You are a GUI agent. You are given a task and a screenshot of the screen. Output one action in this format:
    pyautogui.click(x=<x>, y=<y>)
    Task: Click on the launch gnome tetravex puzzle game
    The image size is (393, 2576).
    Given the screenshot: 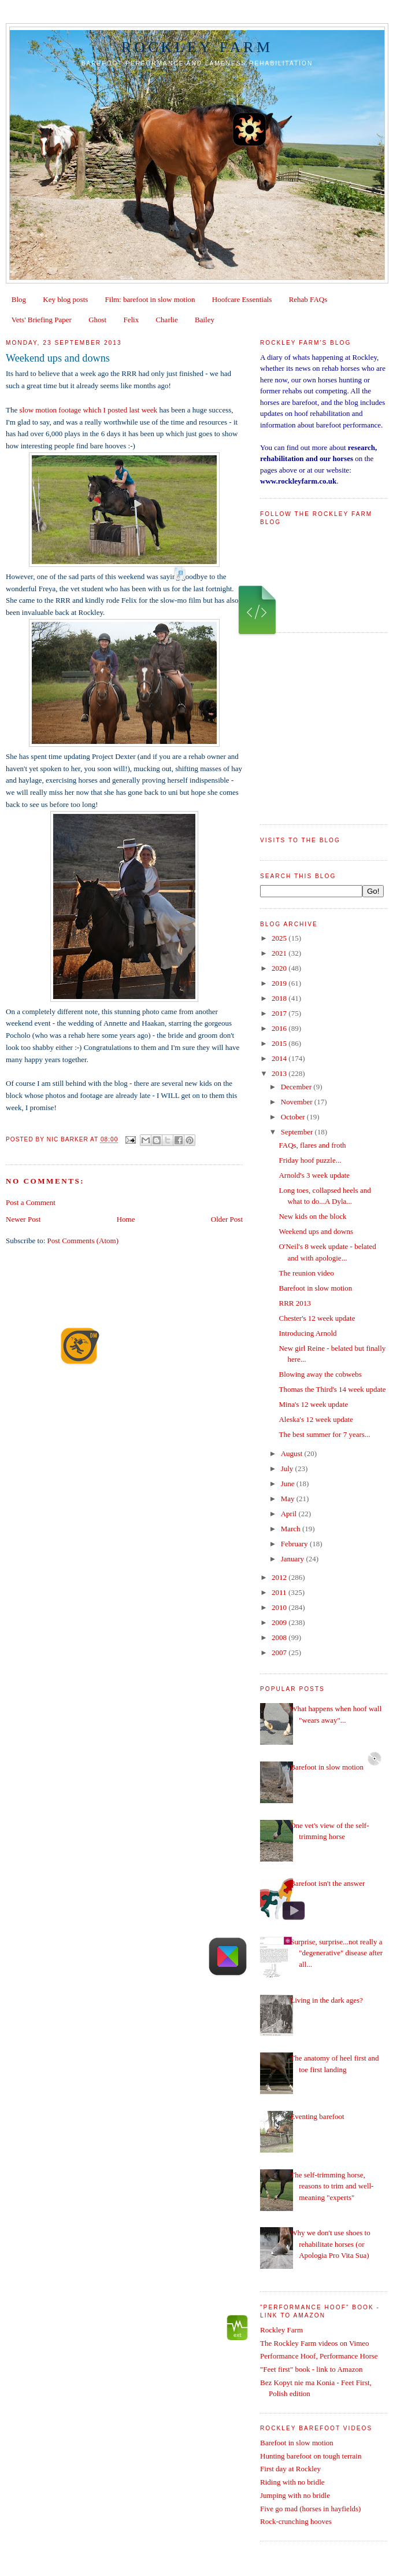 What is the action you would take?
    pyautogui.click(x=228, y=1956)
    